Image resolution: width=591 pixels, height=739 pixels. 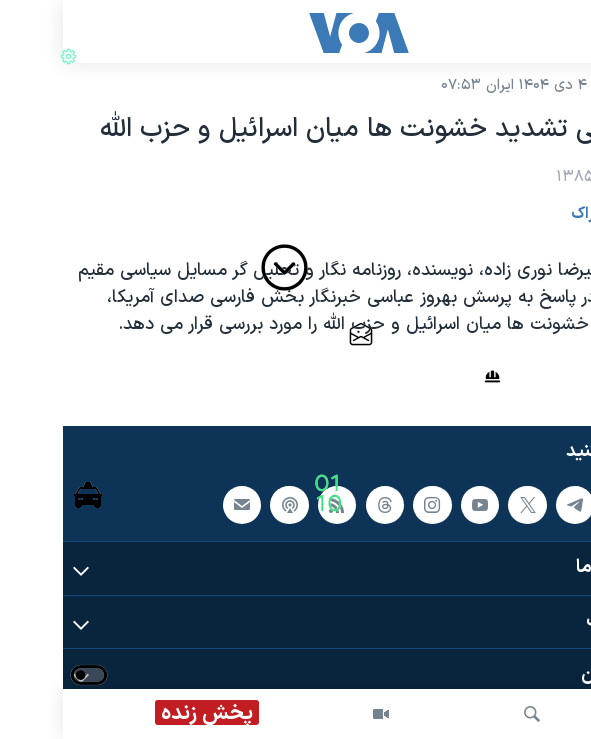 What do you see at coordinates (88, 497) in the screenshot?
I see `request a taxi or ride service` at bounding box center [88, 497].